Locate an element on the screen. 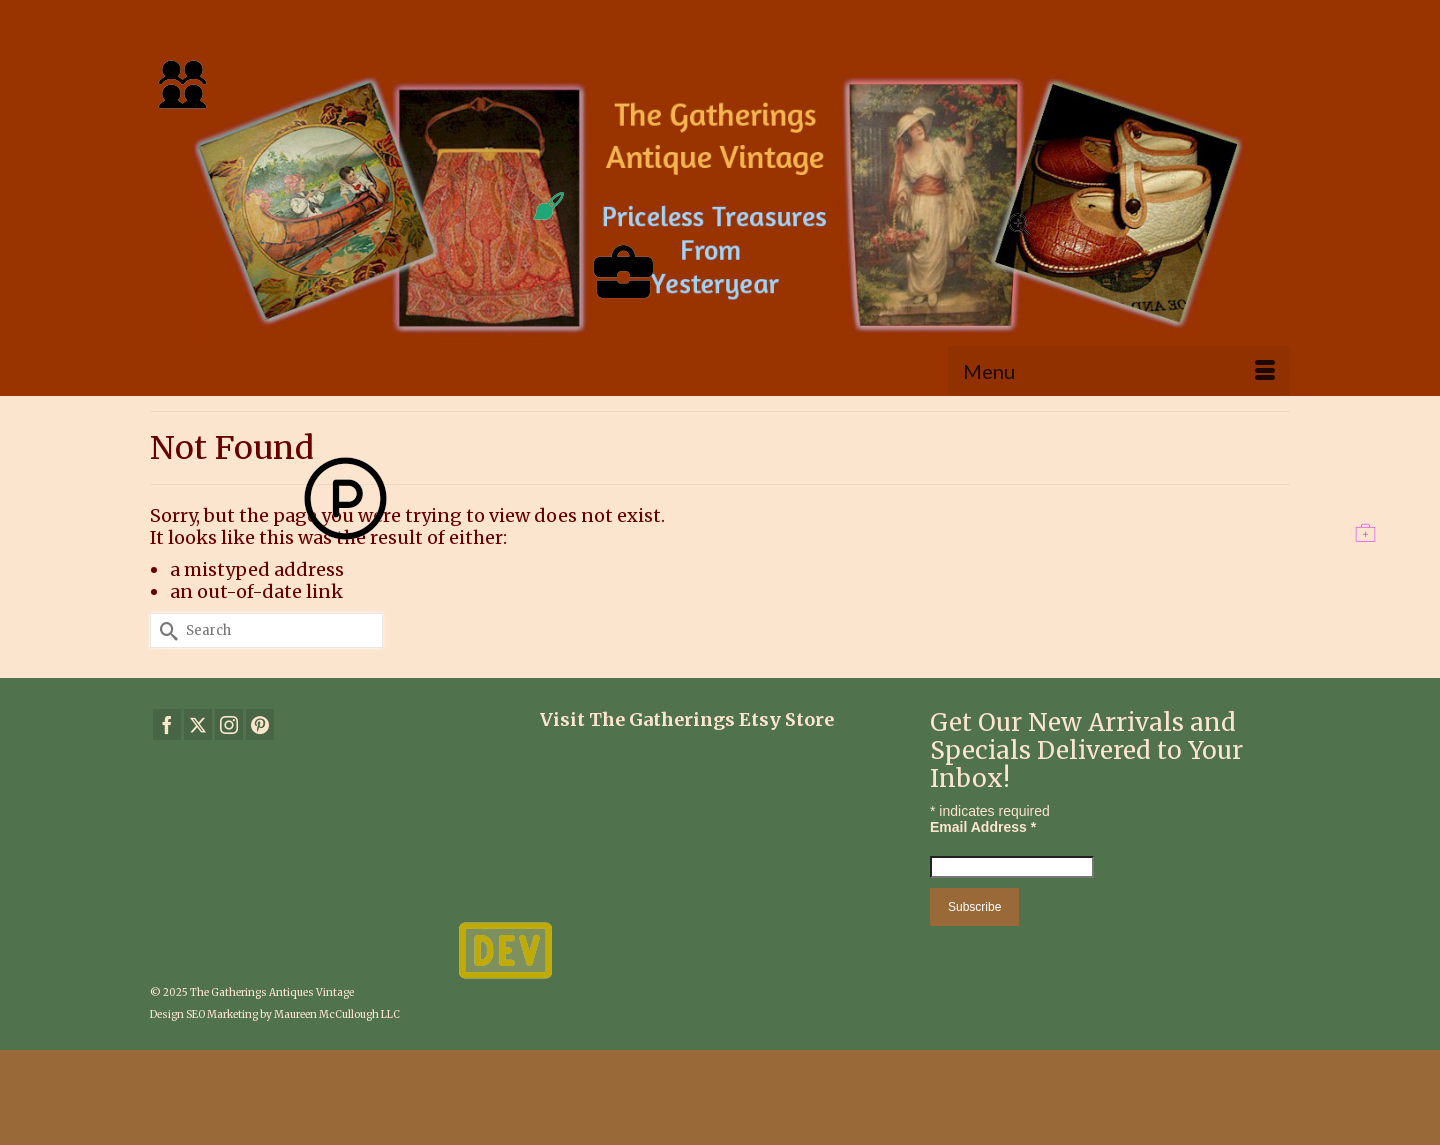 This screenshot has width=1440, height=1145. access first aid or medical resources is located at coordinates (1365, 533).